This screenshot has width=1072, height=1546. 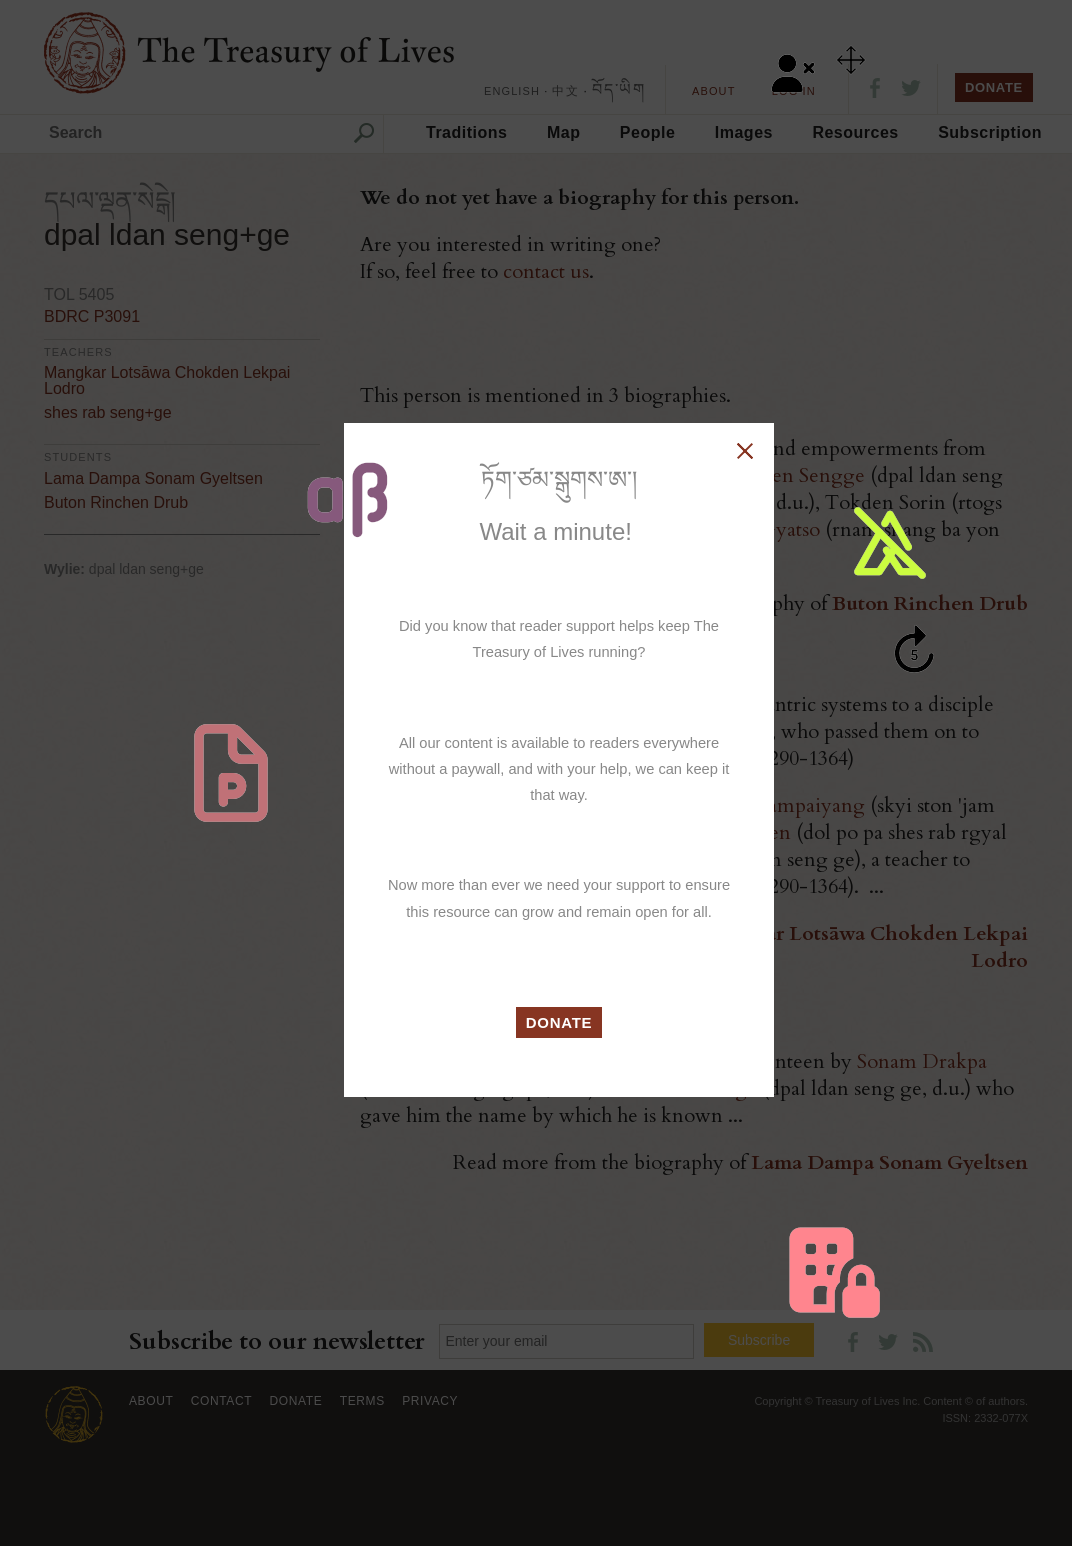 I want to click on camping site unavailable or closed, so click(x=890, y=543).